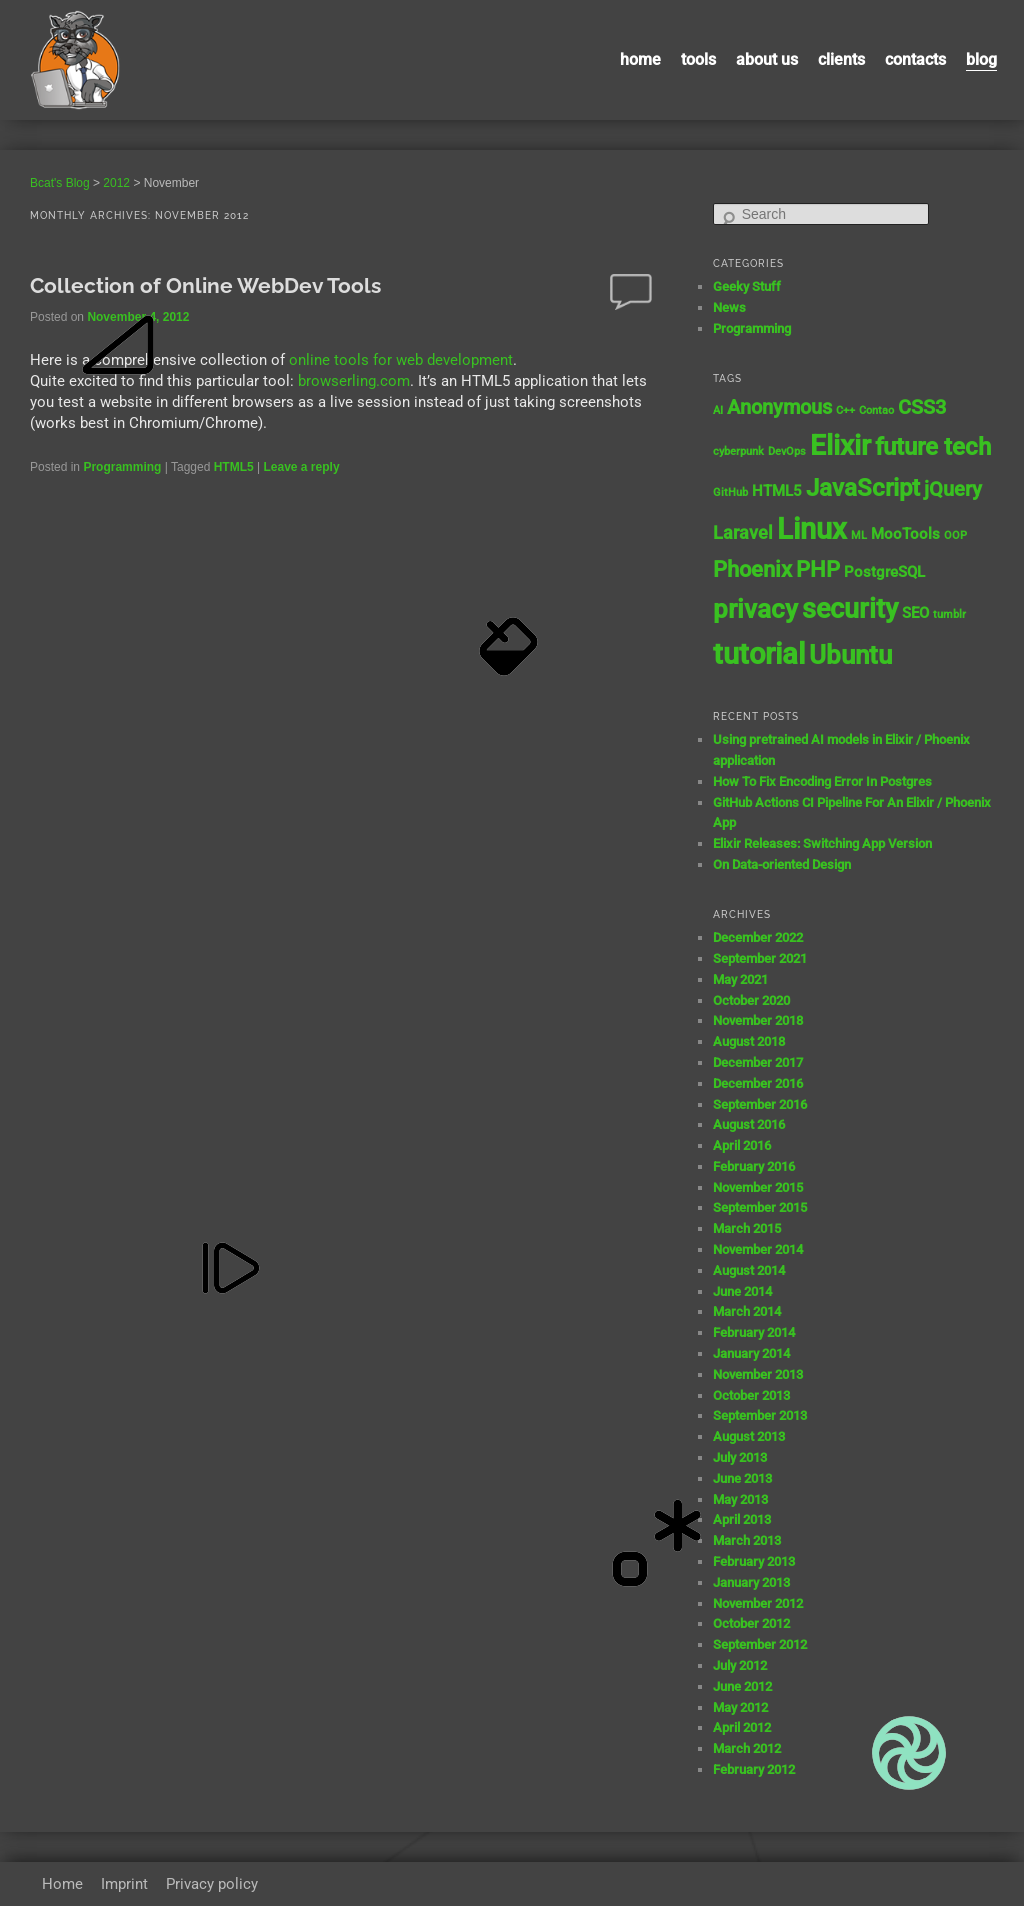  What do you see at coordinates (909, 1753) in the screenshot?
I see `indicates content is loading` at bounding box center [909, 1753].